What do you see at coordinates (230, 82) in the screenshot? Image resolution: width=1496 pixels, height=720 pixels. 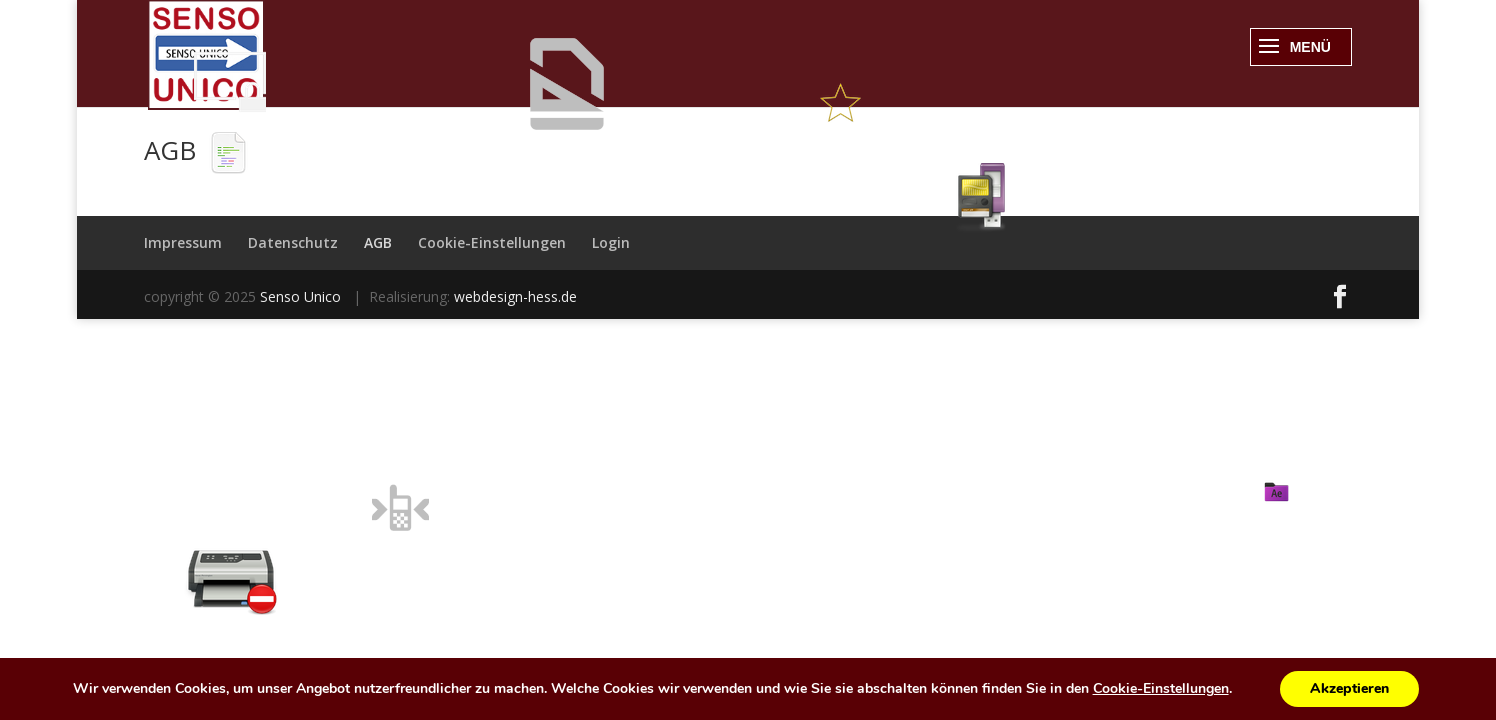 I see `screen rotation is locked to landscape mode` at bounding box center [230, 82].